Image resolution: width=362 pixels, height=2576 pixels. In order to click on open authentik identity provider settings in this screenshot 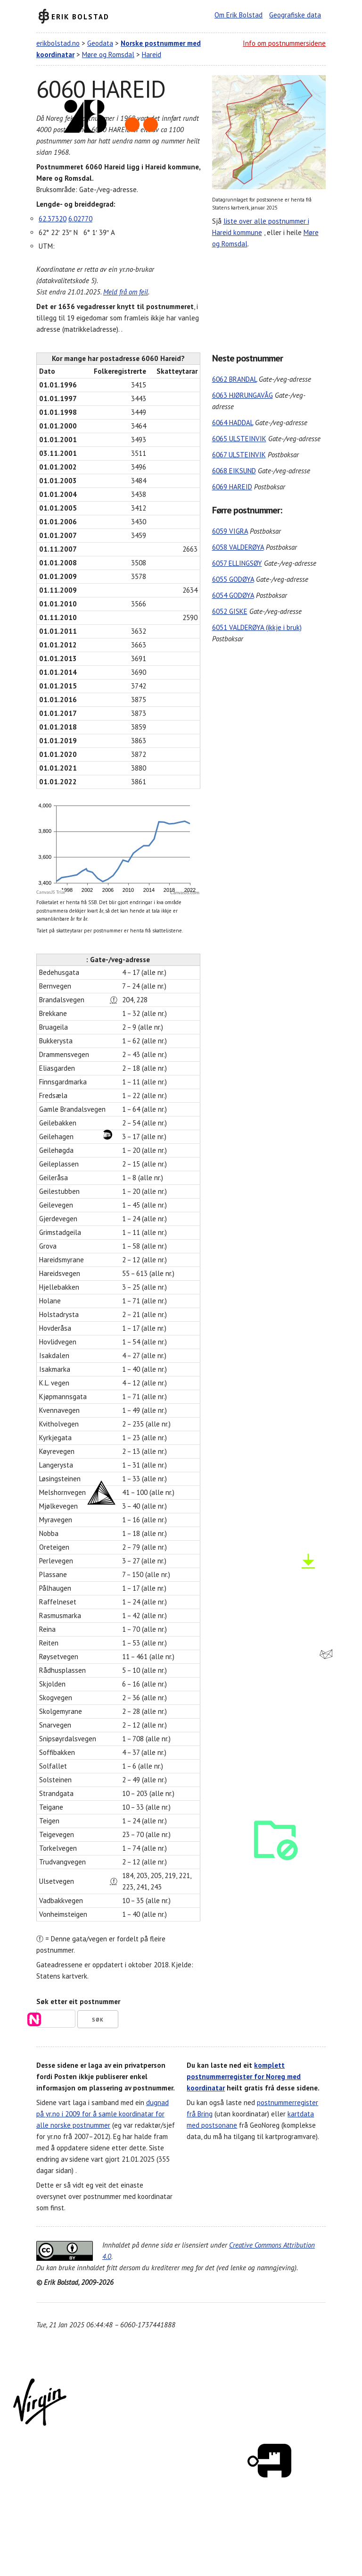, I will do `click(269, 2460)`.